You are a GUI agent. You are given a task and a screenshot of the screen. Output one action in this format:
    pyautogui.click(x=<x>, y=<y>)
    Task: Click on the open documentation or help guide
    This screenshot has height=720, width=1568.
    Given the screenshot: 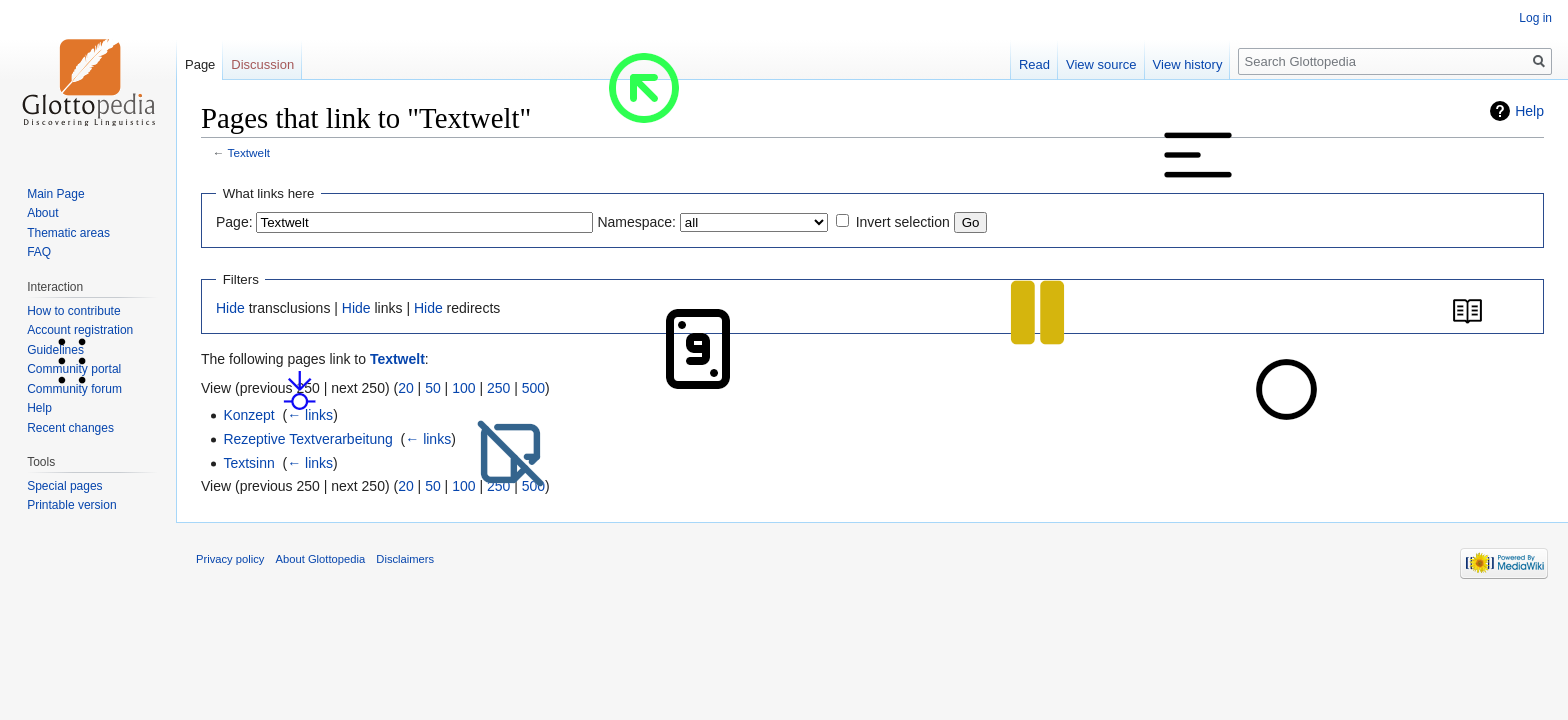 What is the action you would take?
    pyautogui.click(x=1467, y=311)
    